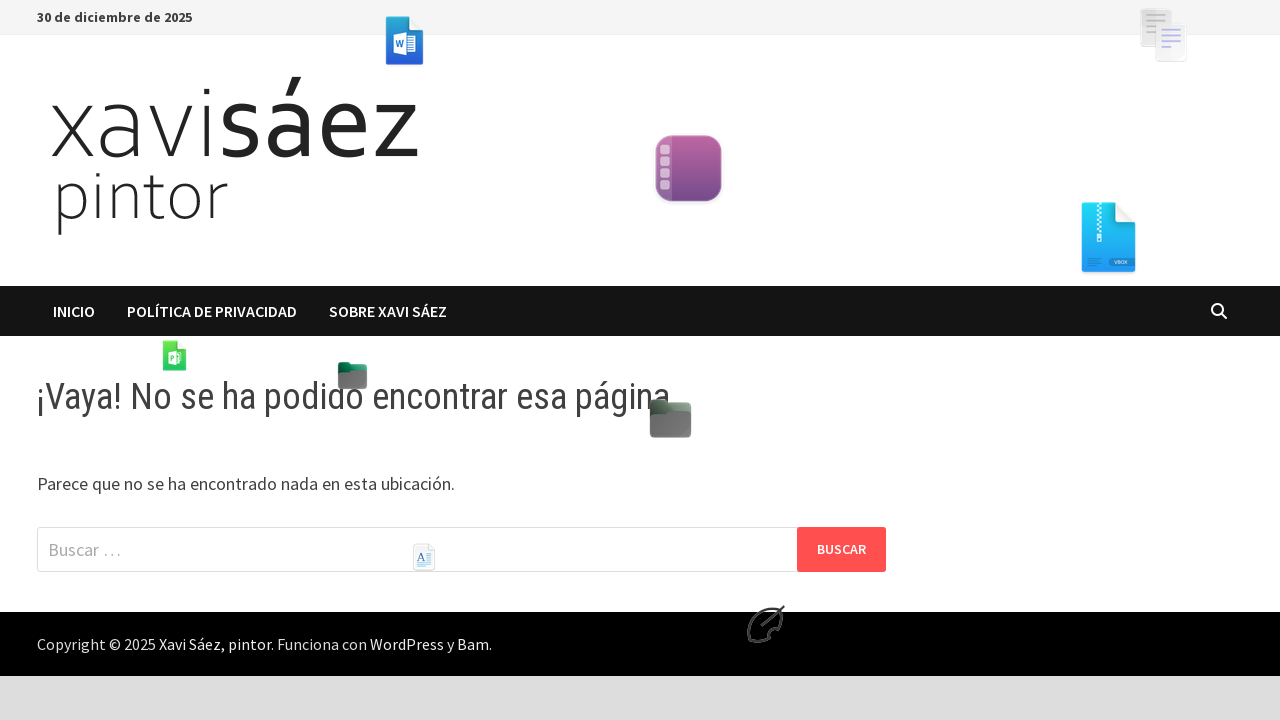 The image size is (1280, 720). I want to click on an open folder in the file system, so click(670, 418).